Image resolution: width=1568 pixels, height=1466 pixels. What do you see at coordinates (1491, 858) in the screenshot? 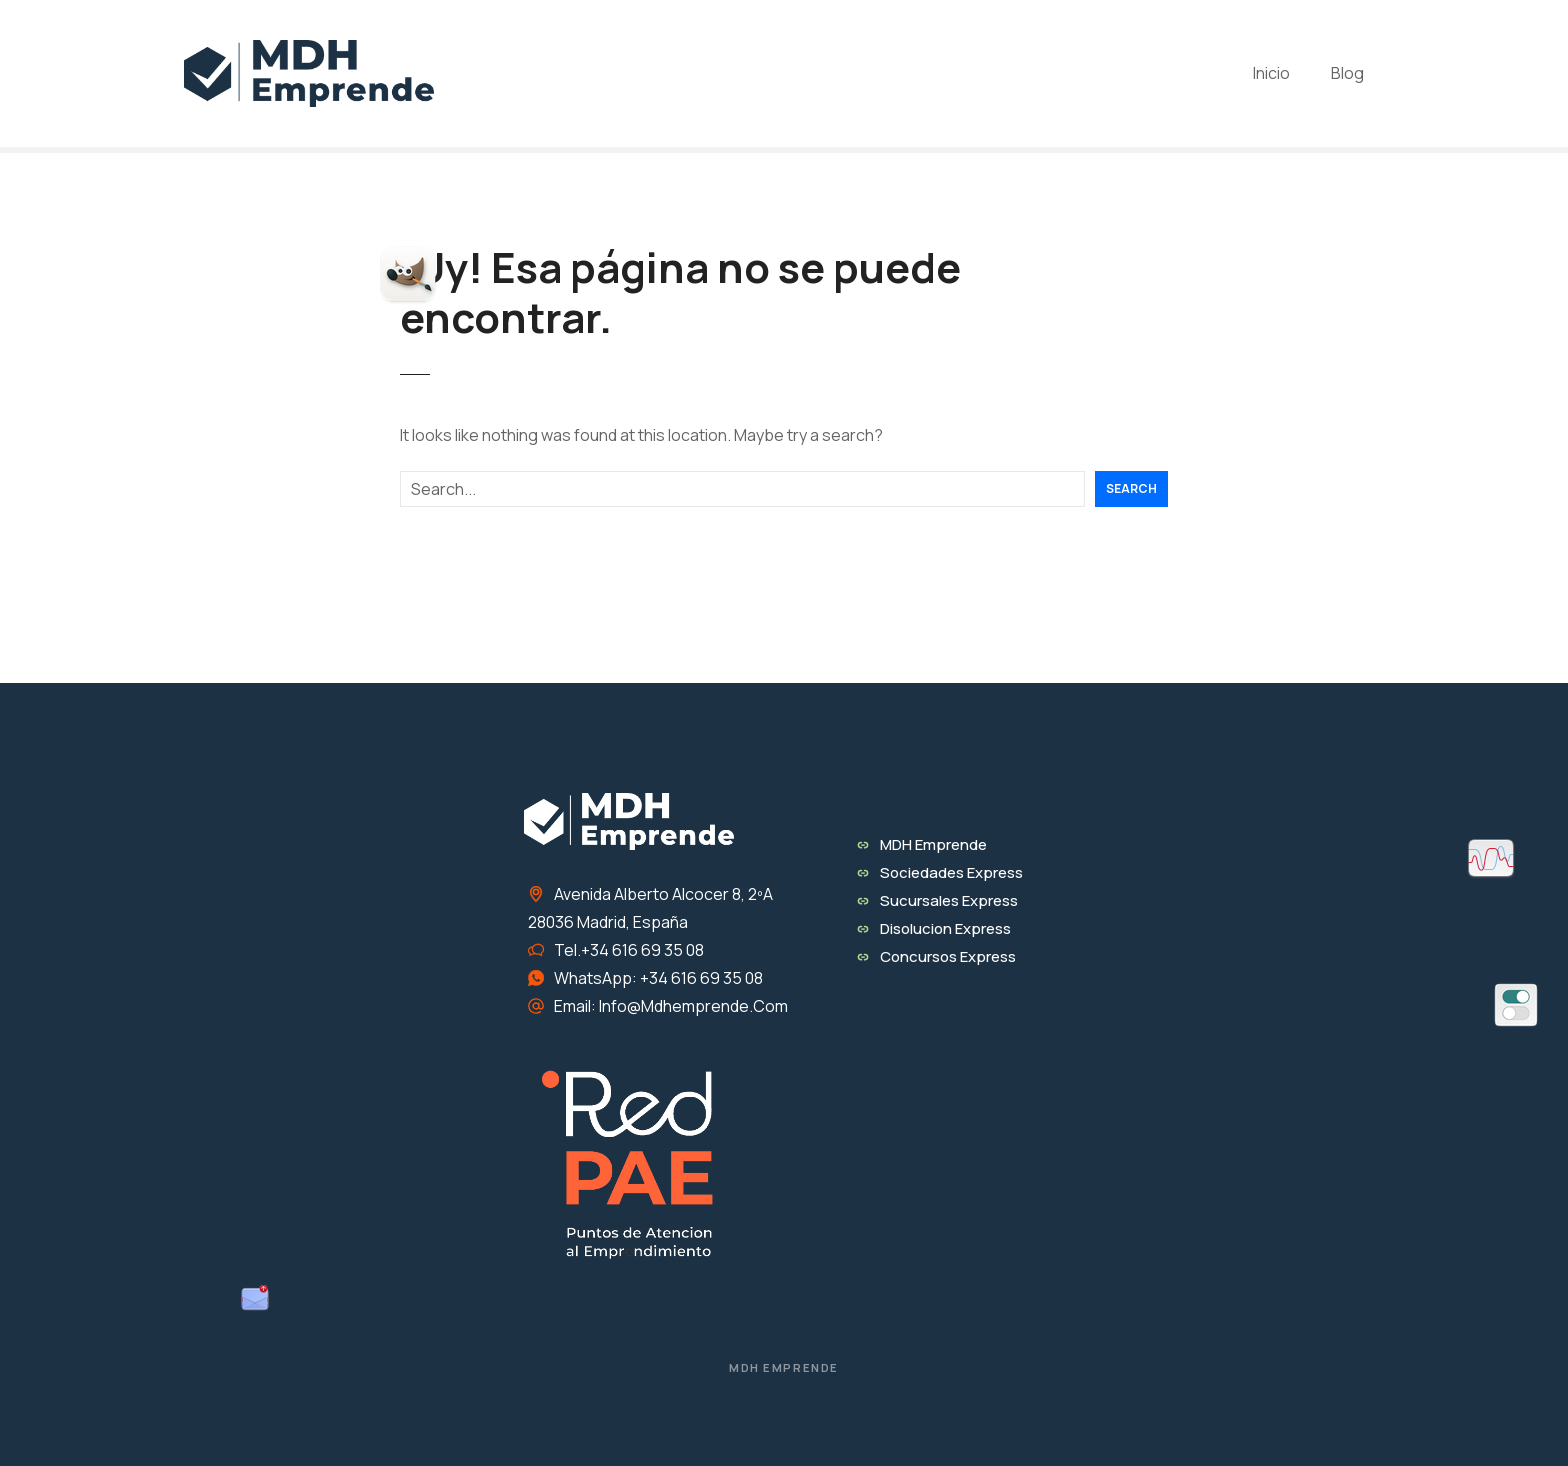
I see `view battery and power usage statistics` at bounding box center [1491, 858].